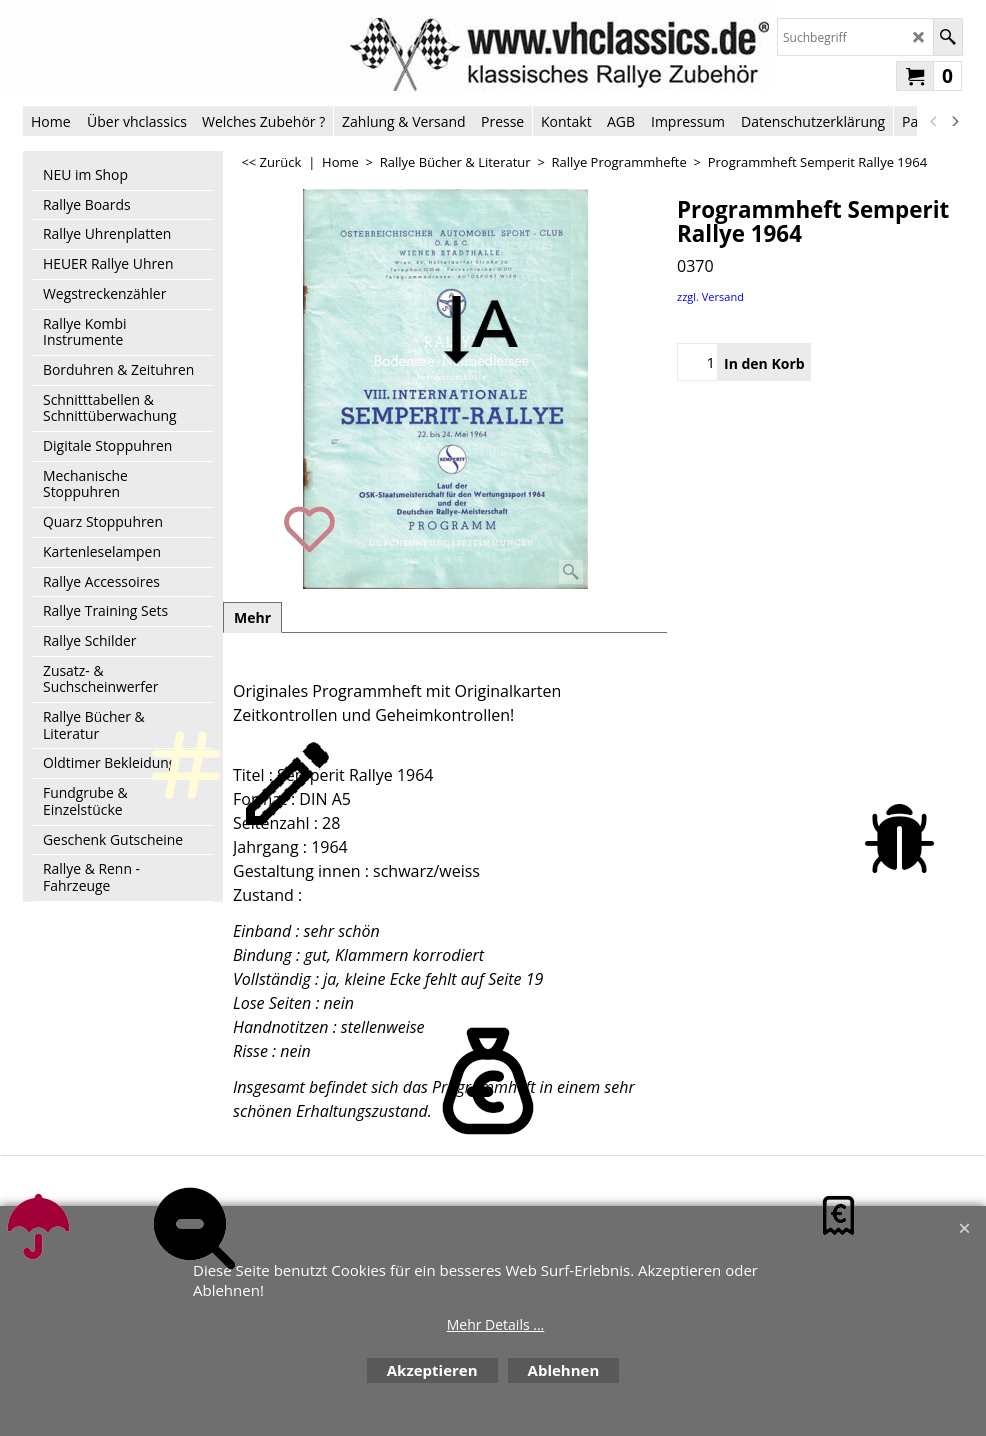  I want to click on view euro tax information, so click(488, 1081).